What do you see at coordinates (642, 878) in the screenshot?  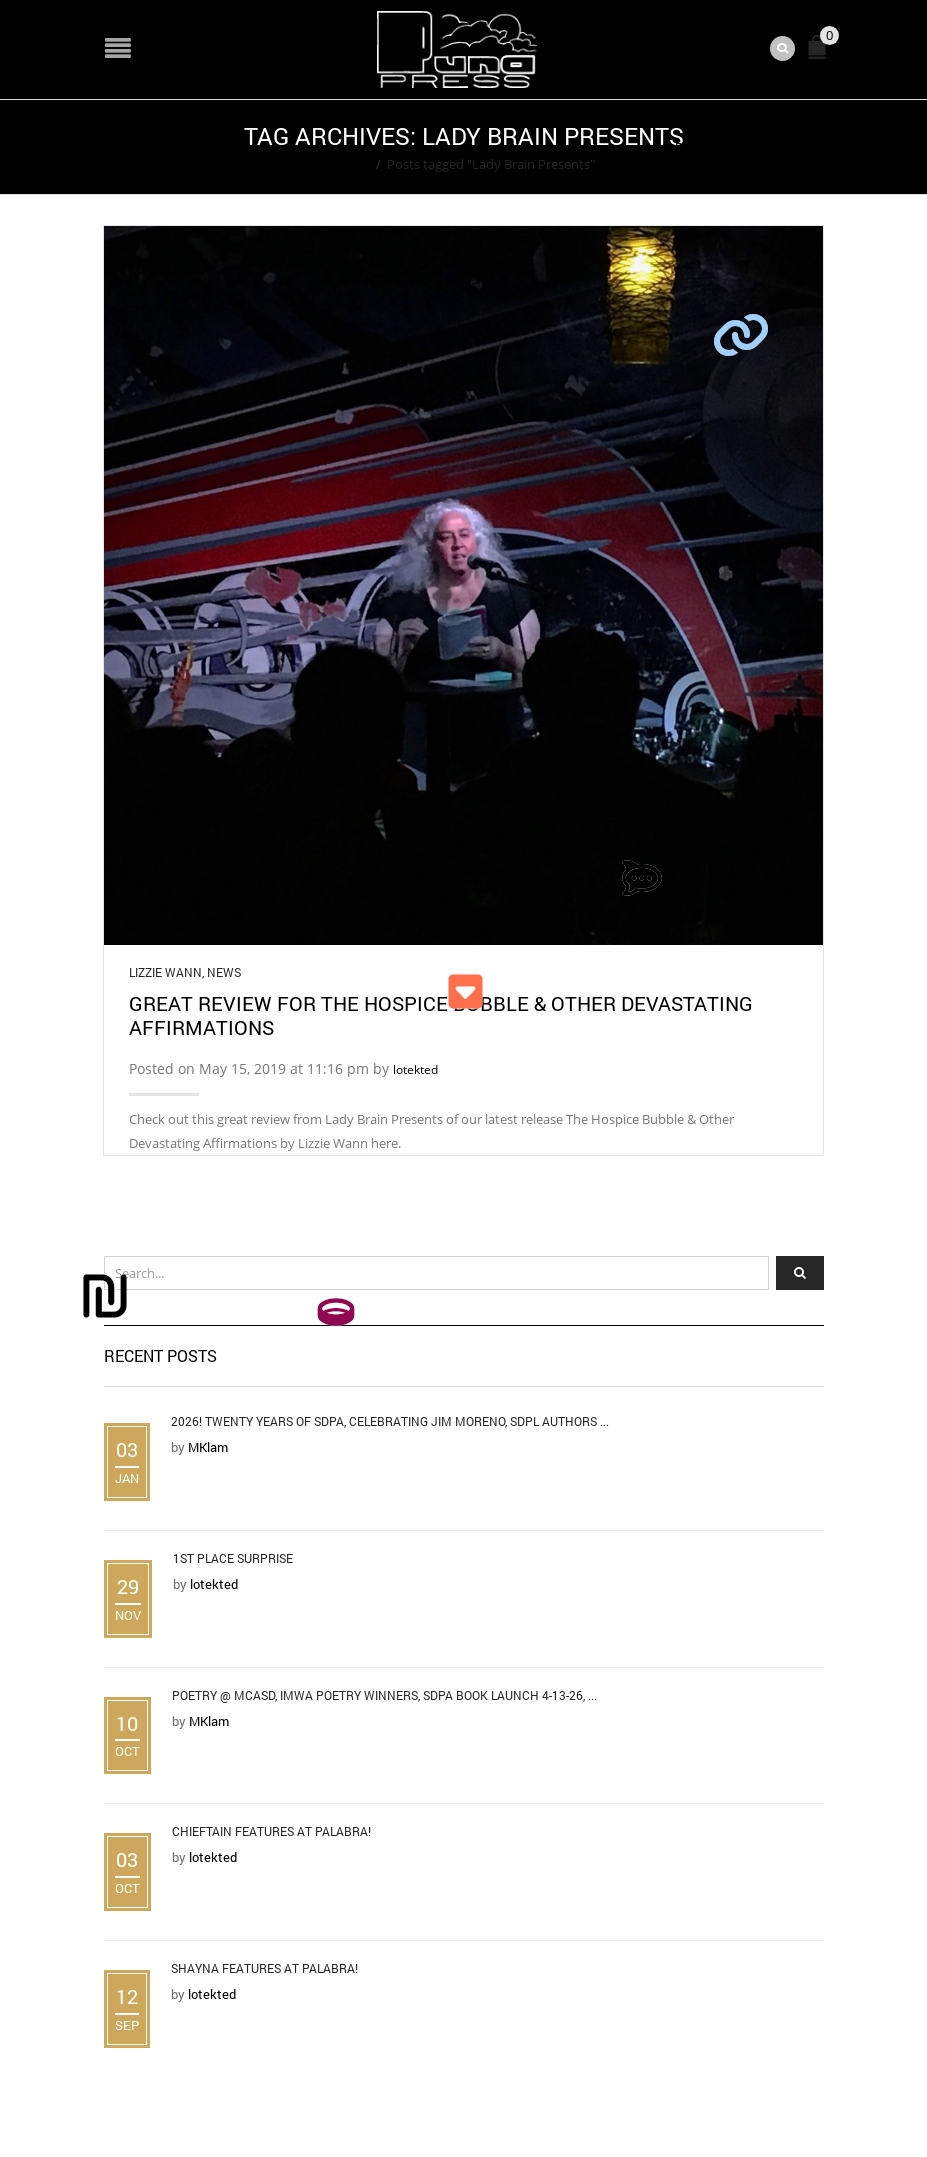 I see `open Rocket.Chat messaging app` at bounding box center [642, 878].